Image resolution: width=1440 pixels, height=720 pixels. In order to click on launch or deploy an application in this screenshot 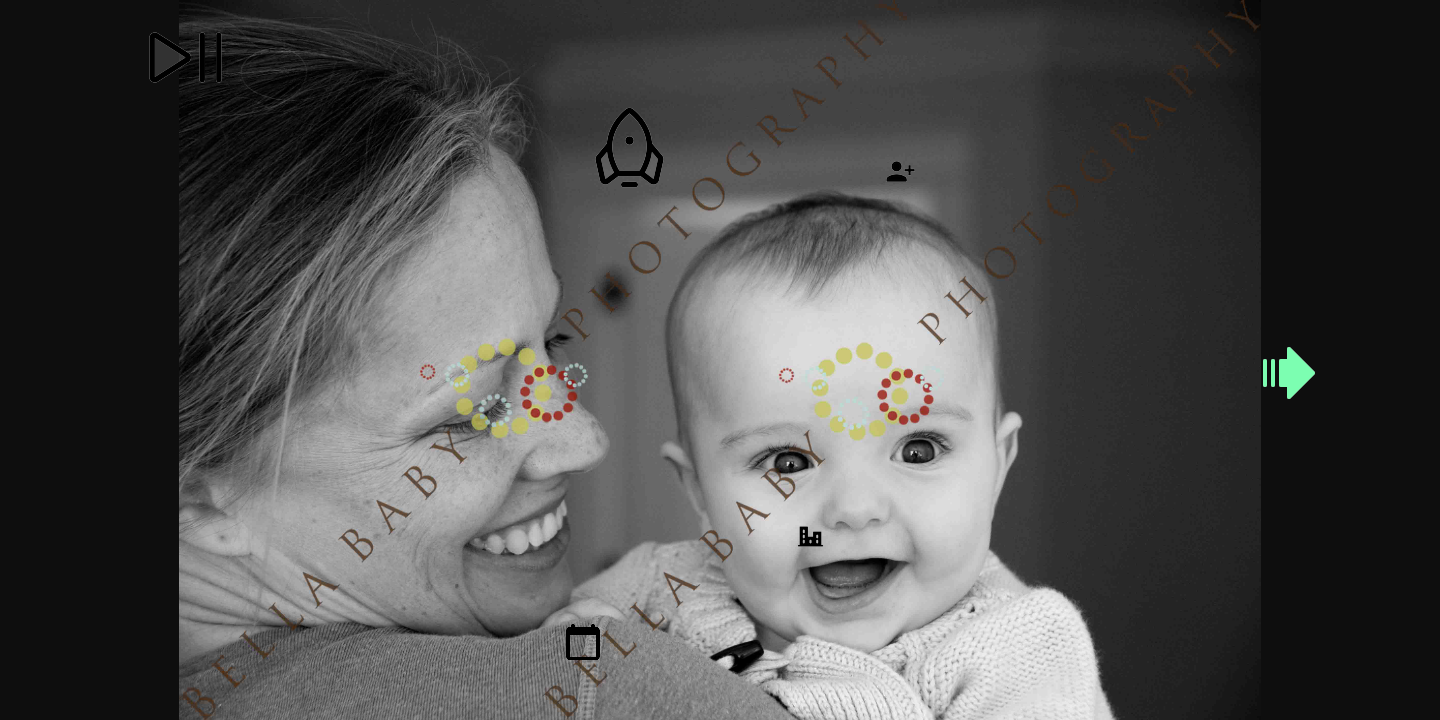, I will do `click(629, 150)`.